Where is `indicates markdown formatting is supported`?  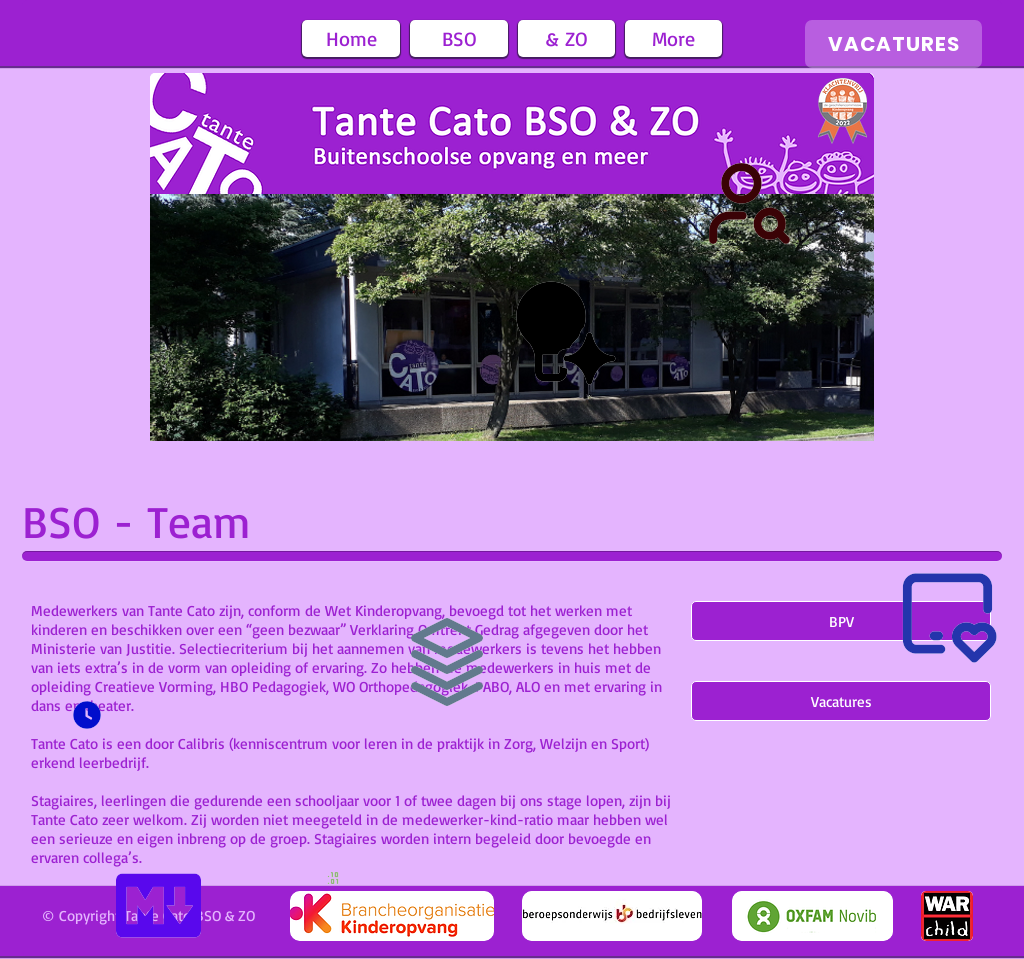
indicates markdown formatting is supported is located at coordinates (158, 905).